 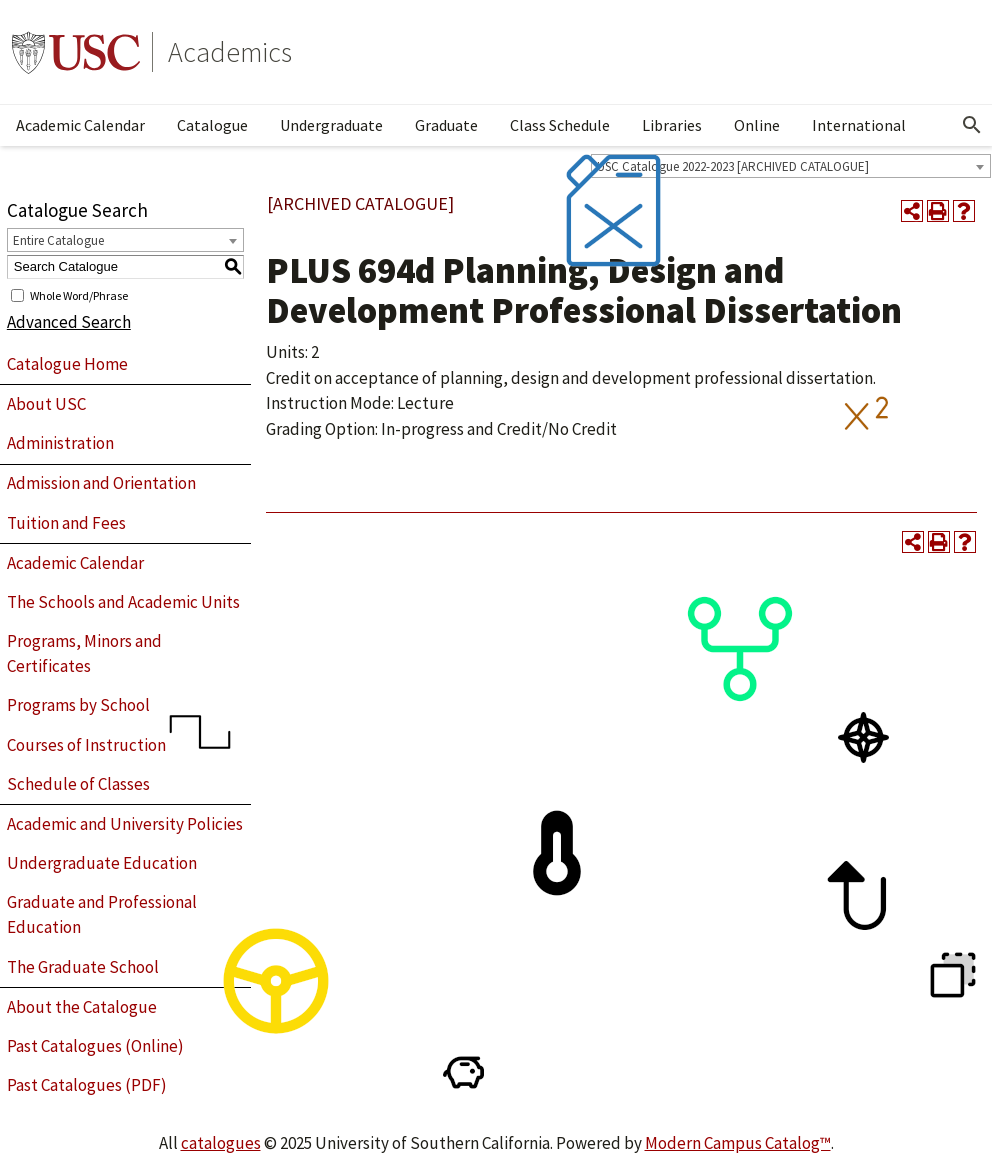 What do you see at coordinates (613, 210) in the screenshot?
I see `indicates fuel or gas station nearby` at bounding box center [613, 210].